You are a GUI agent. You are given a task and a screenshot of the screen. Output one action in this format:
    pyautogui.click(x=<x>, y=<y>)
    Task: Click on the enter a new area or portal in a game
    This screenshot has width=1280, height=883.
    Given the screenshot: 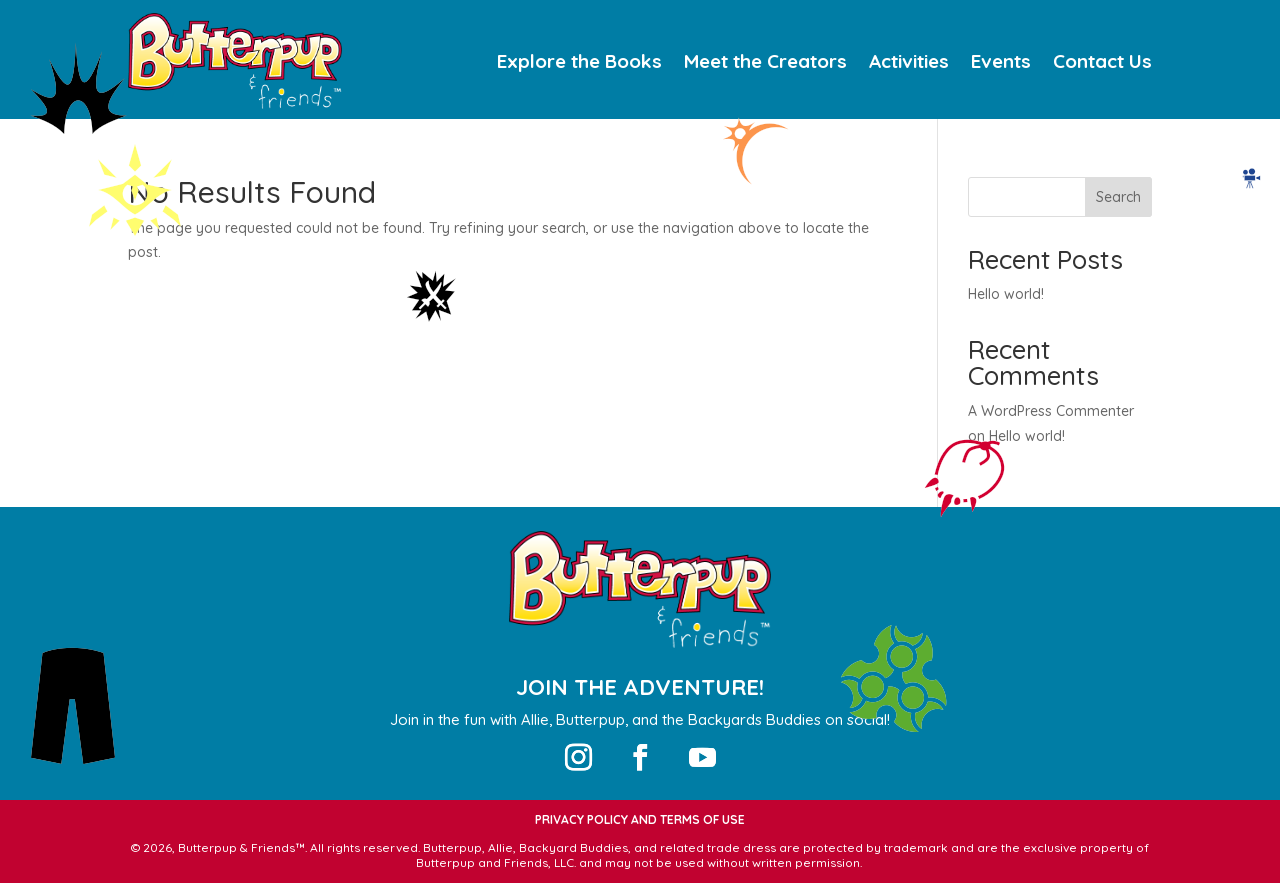 What is the action you would take?
    pyautogui.click(x=78, y=89)
    